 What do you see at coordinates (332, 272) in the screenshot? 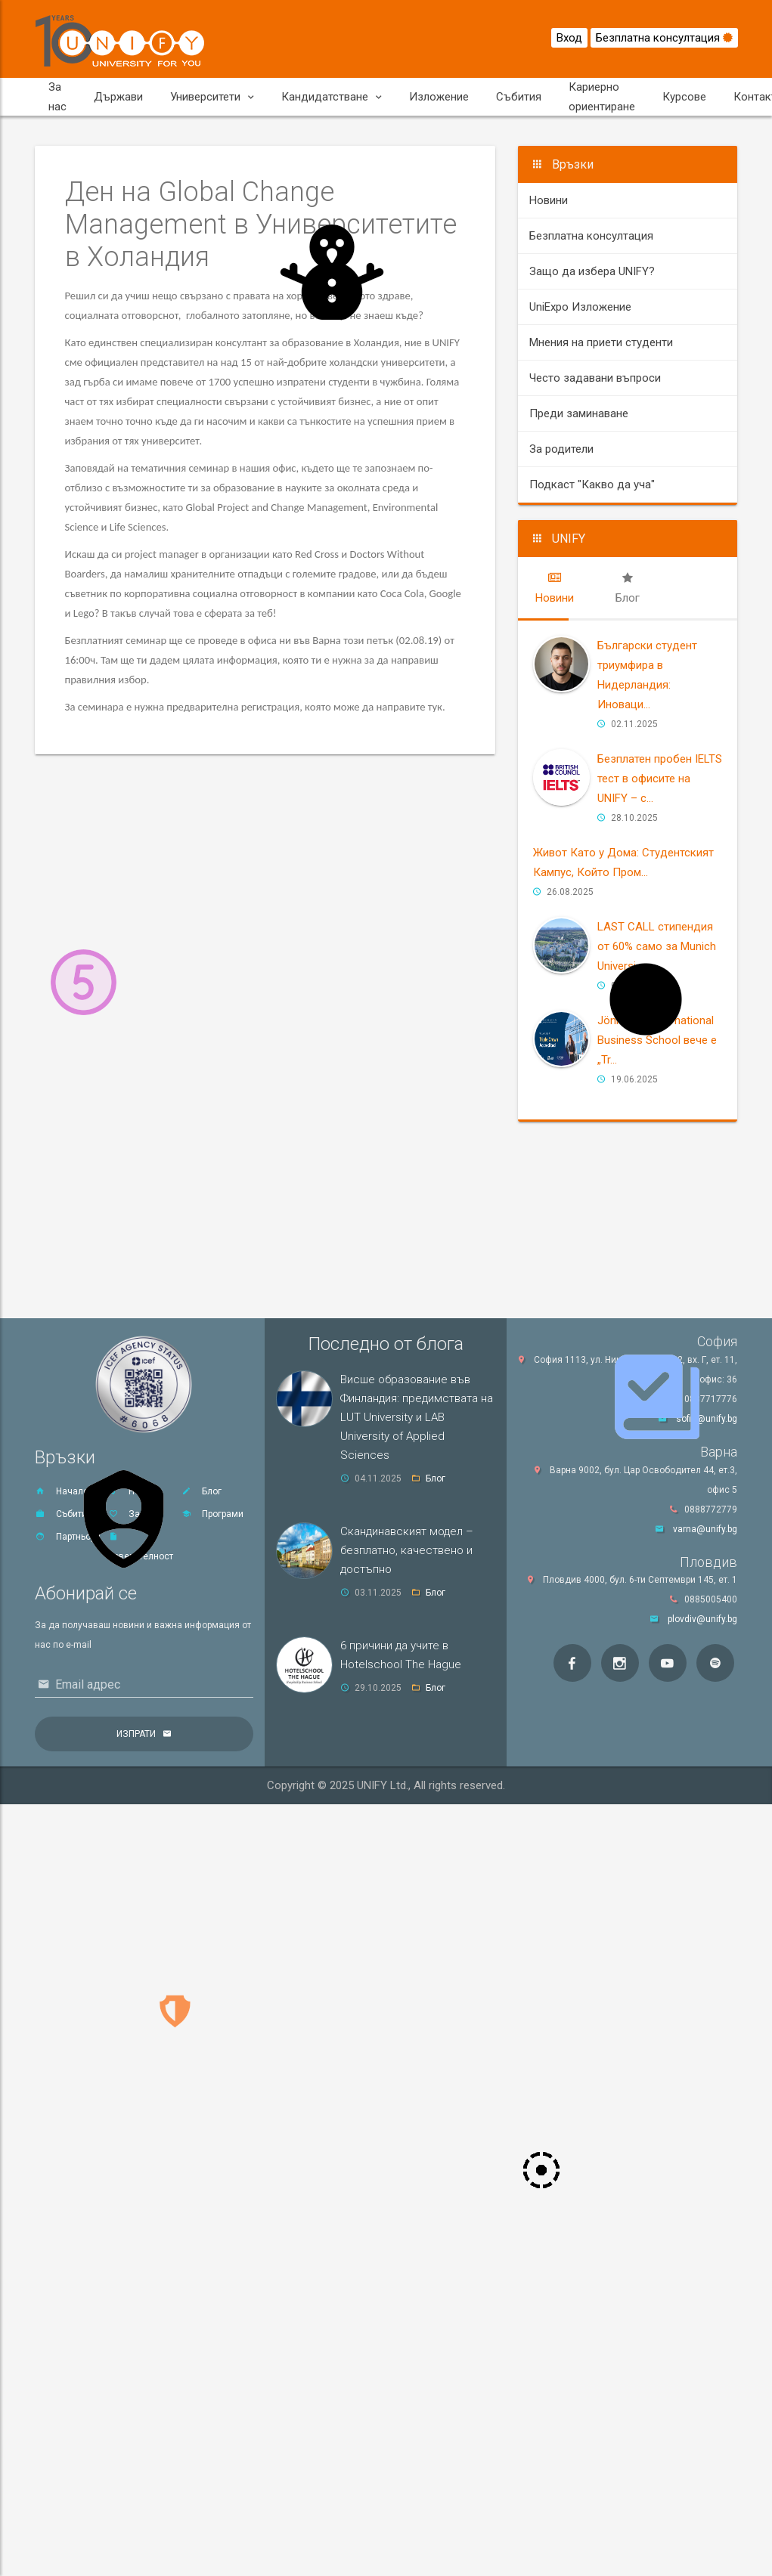
I see `winter or holiday-themed content indicator` at bounding box center [332, 272].